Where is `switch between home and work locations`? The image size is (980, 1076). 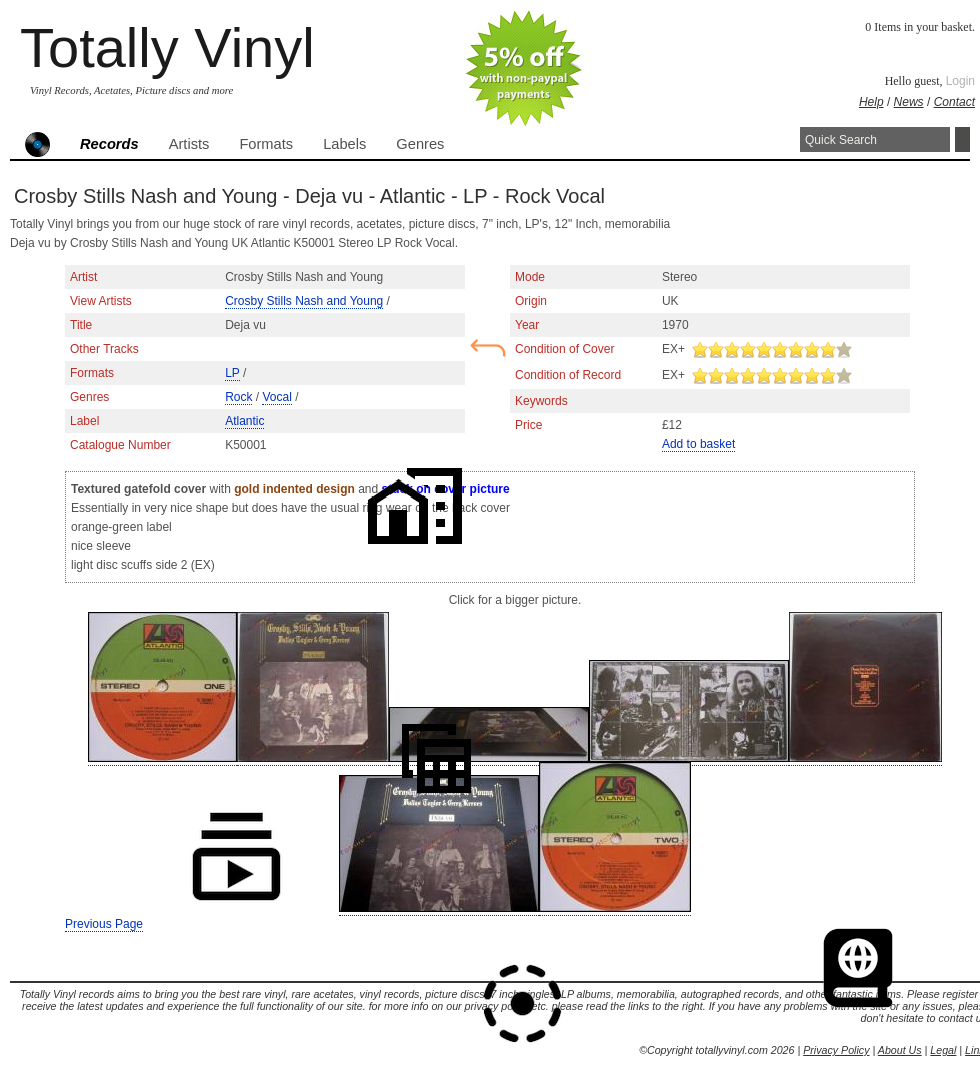 switch between home and work locations is located at coordinates (415, 506).